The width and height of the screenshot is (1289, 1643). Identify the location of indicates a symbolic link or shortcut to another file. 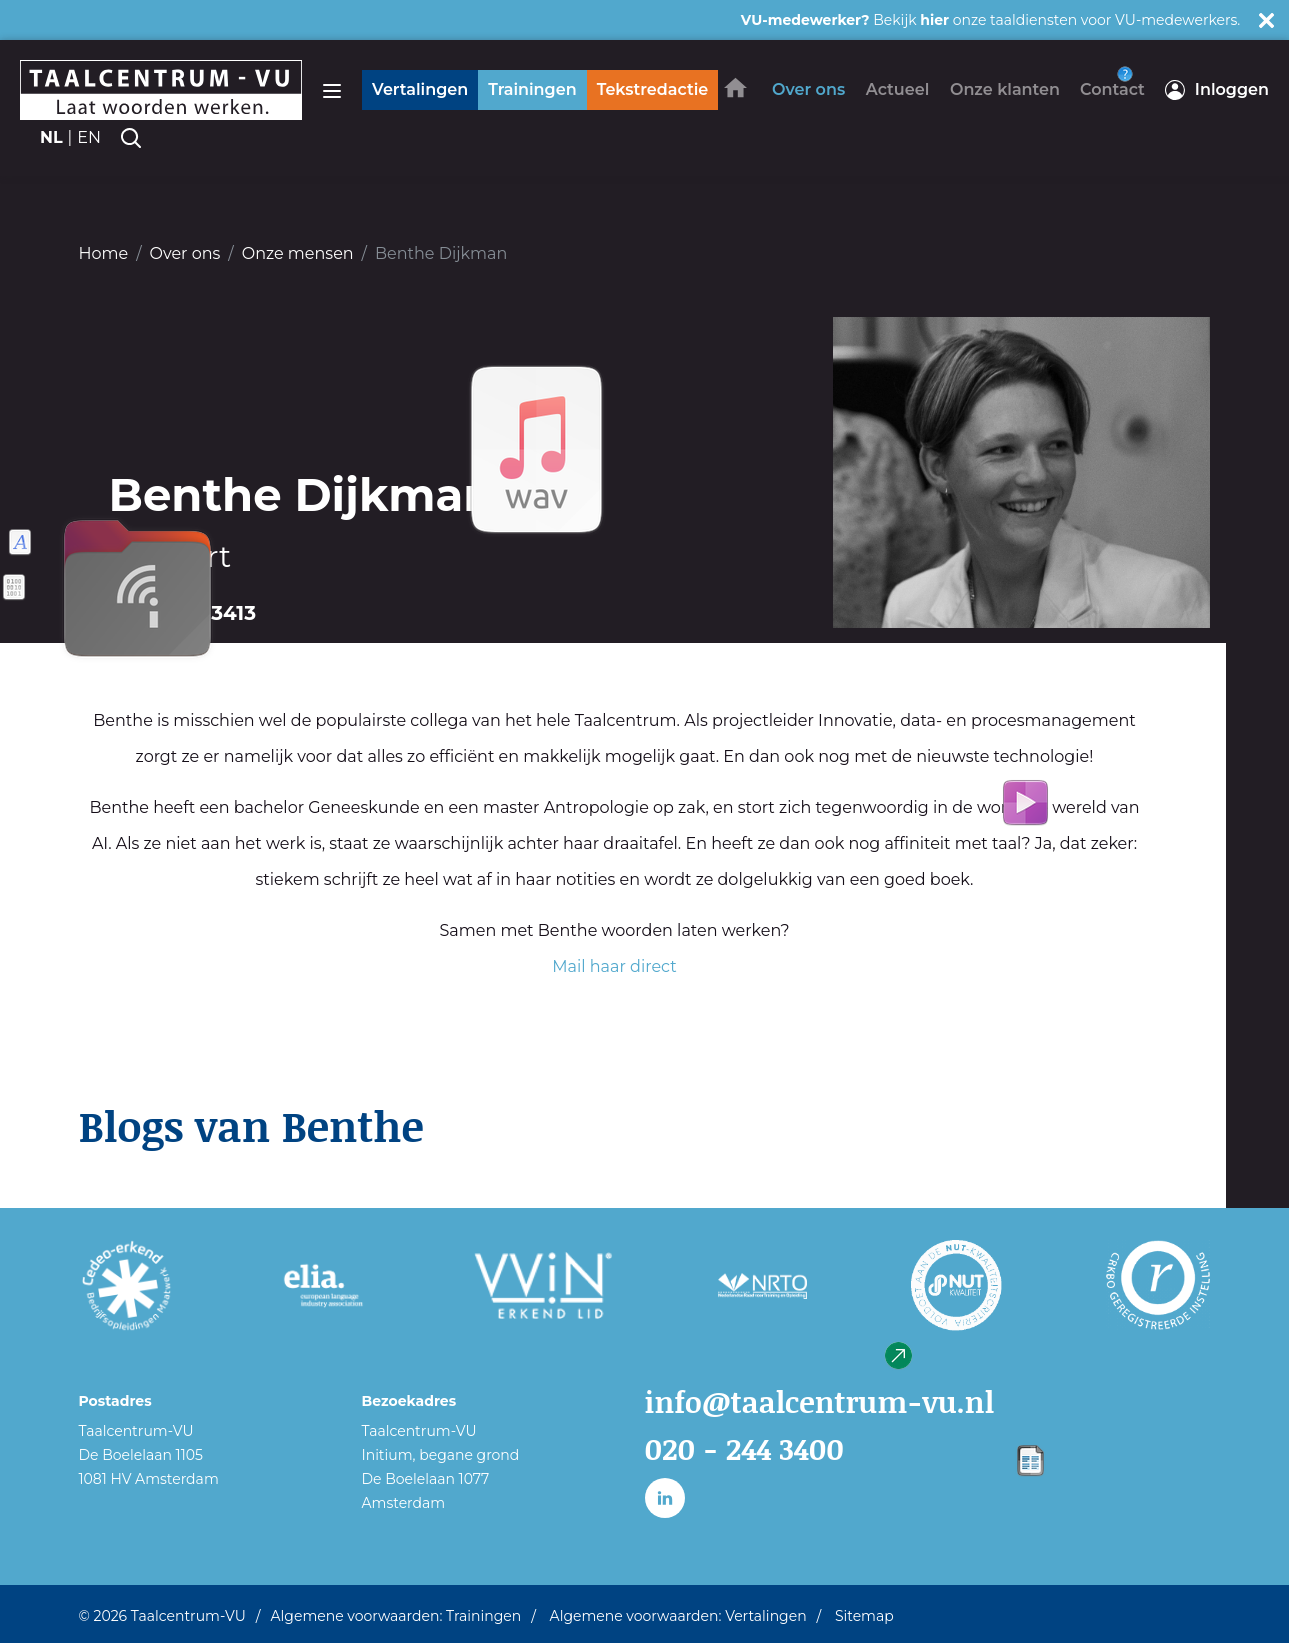
(898, 1355).